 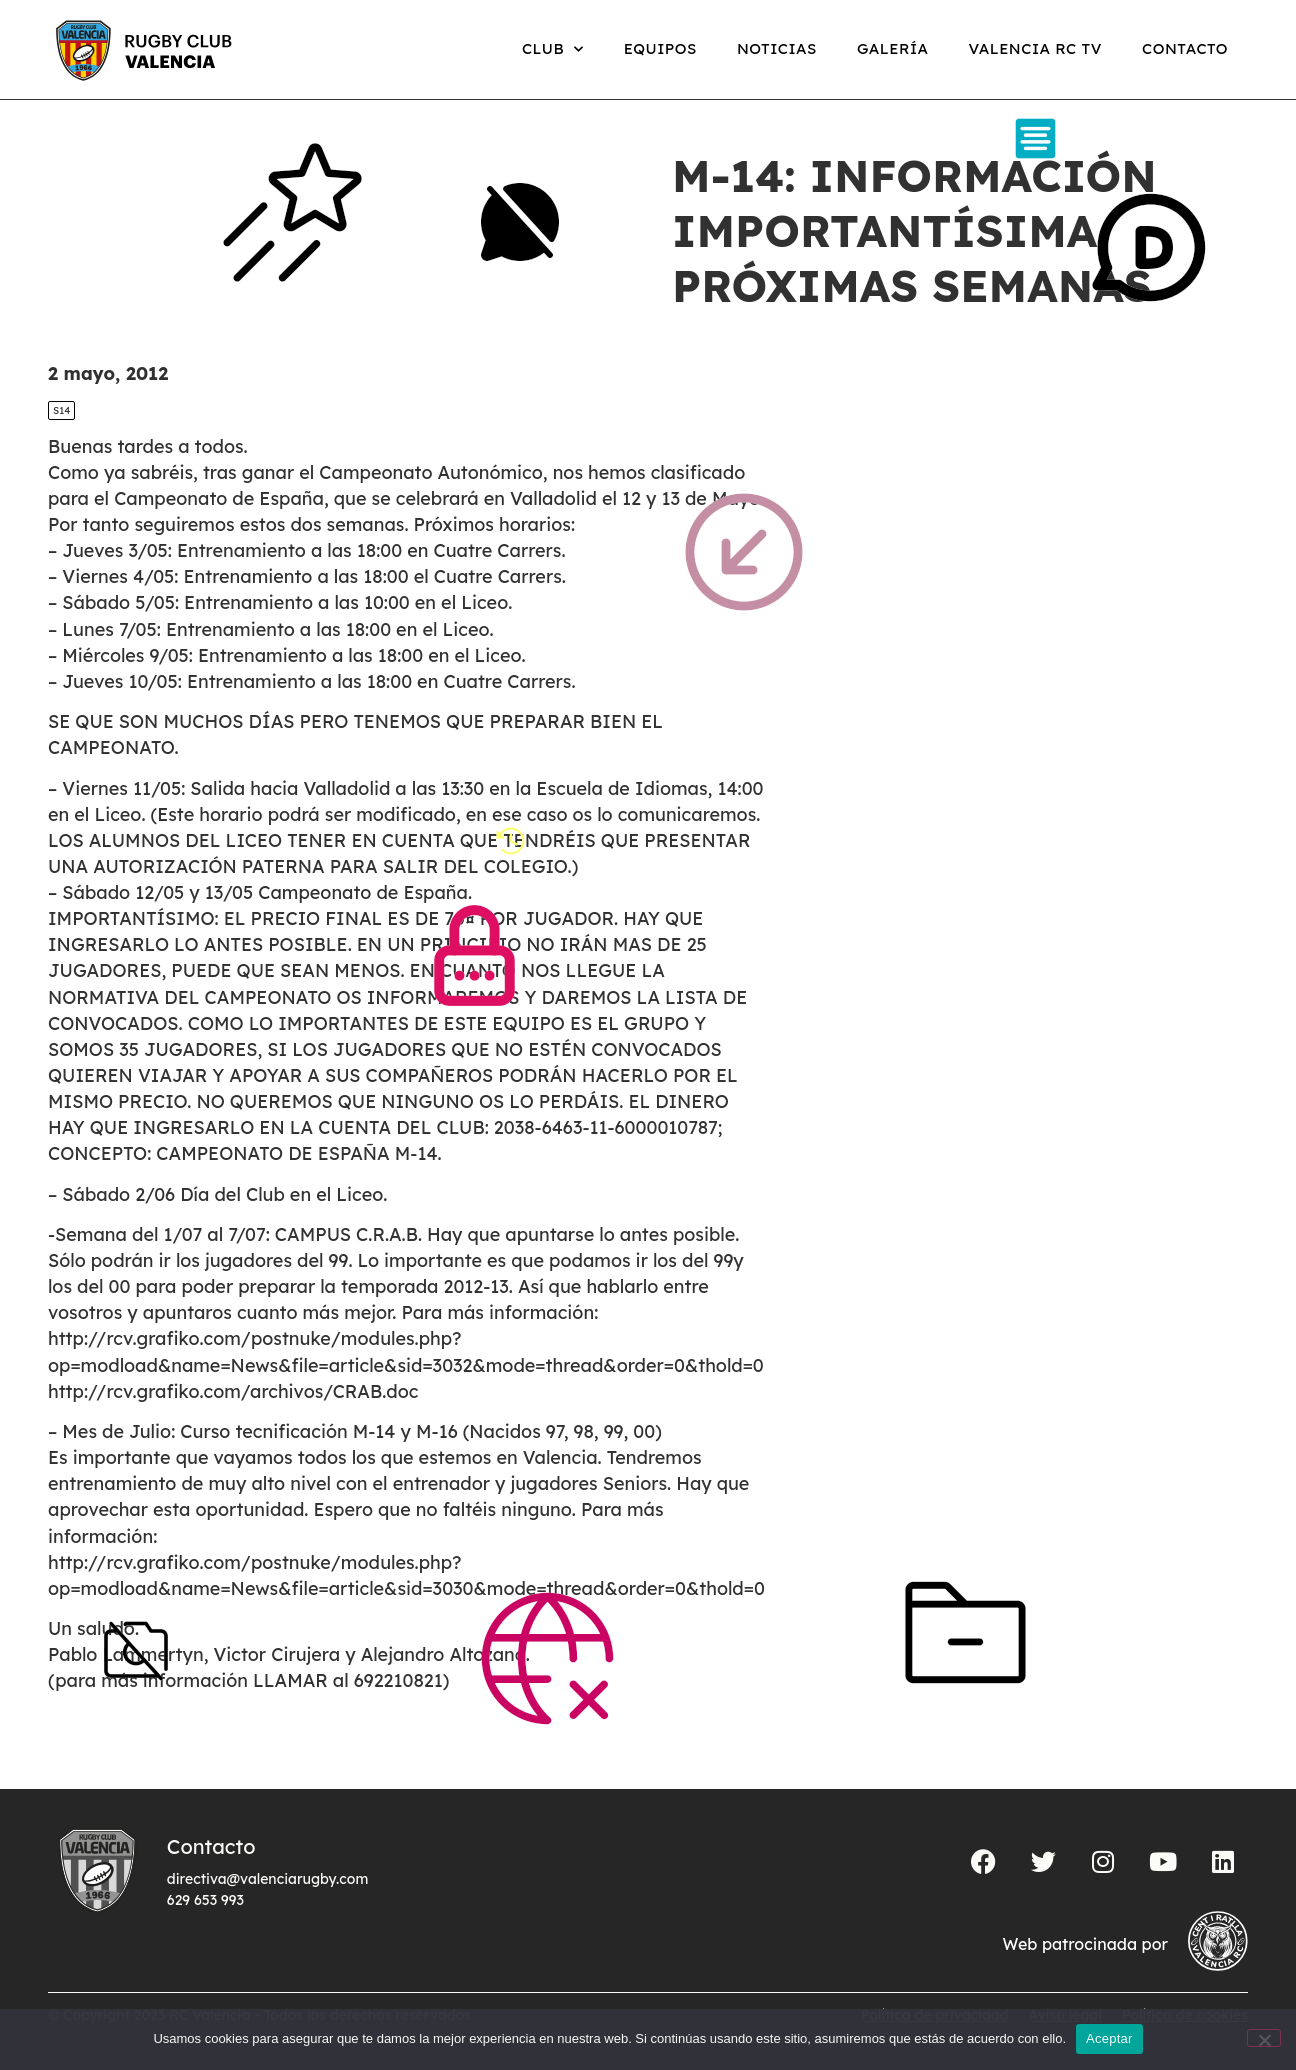 I want to click on add to favorites or wishlist, so click(x=292, y=212).